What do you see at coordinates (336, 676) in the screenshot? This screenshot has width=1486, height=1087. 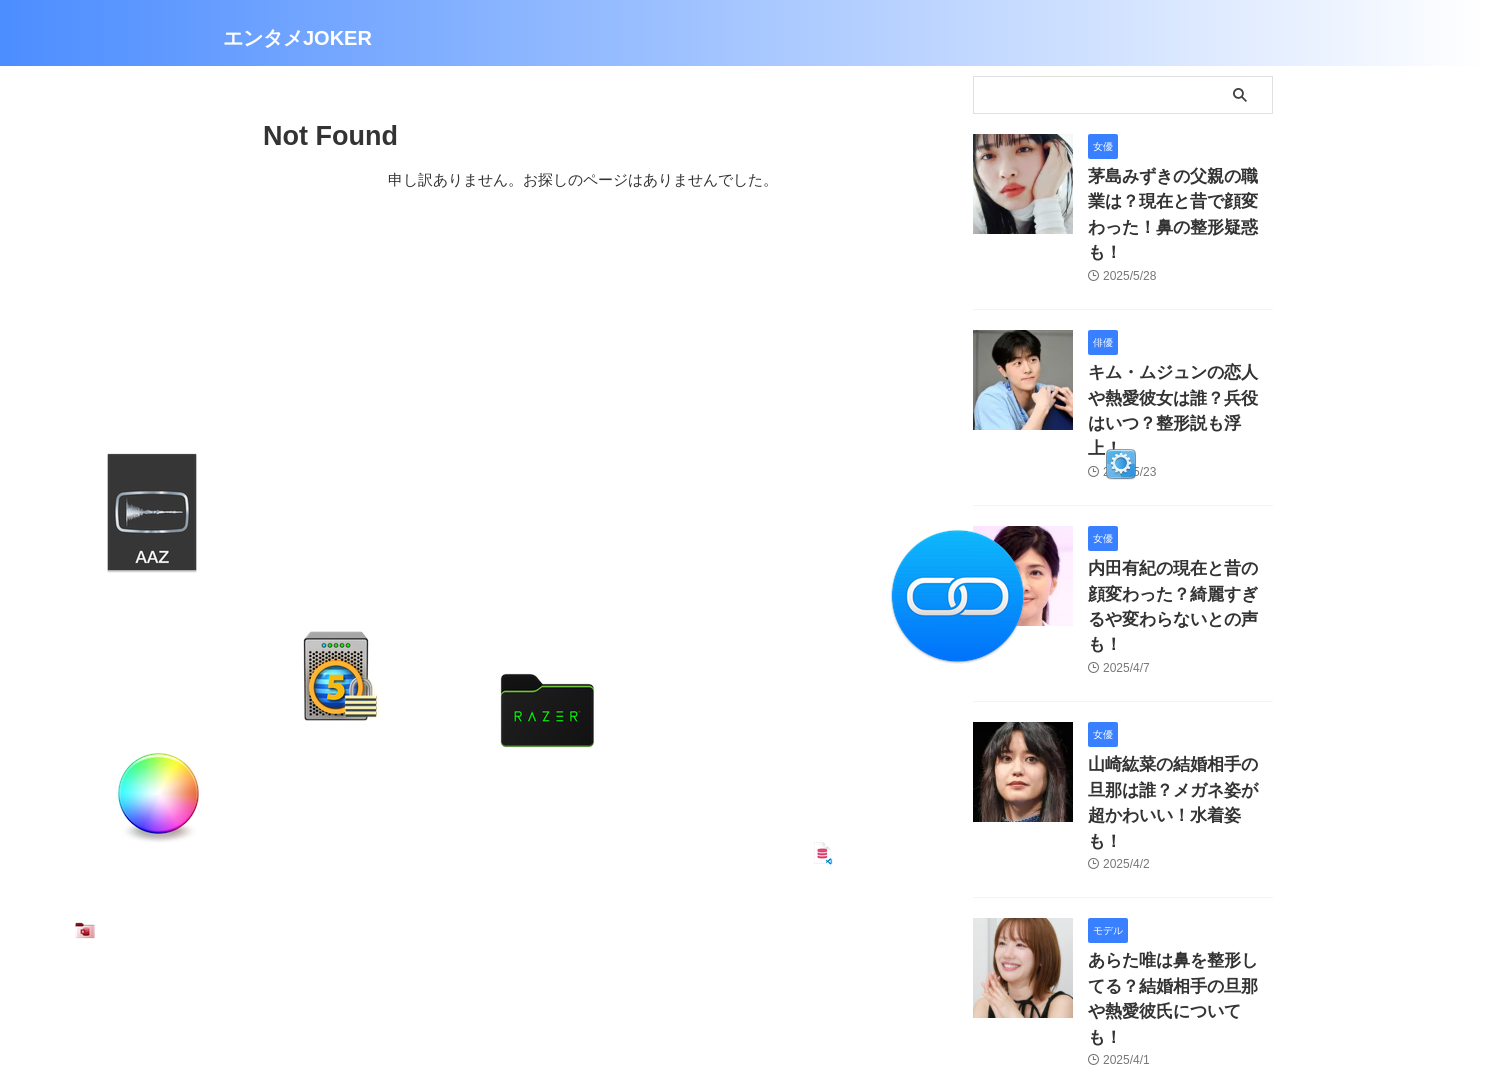 I see `indicates a locked RAID 5 storage array` at bounding box center [336, 676].